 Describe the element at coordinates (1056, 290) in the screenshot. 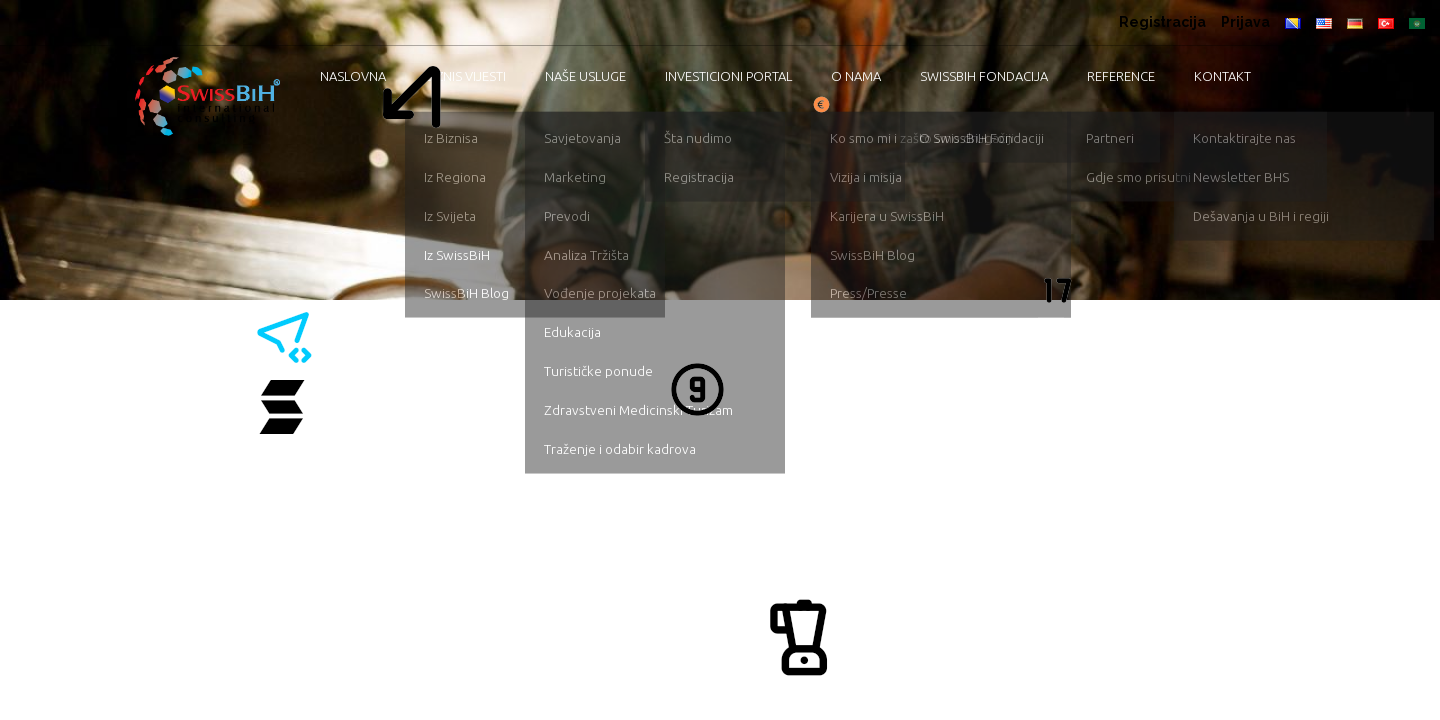

I see `indicates item number 17 in a list or sequence` at that location.